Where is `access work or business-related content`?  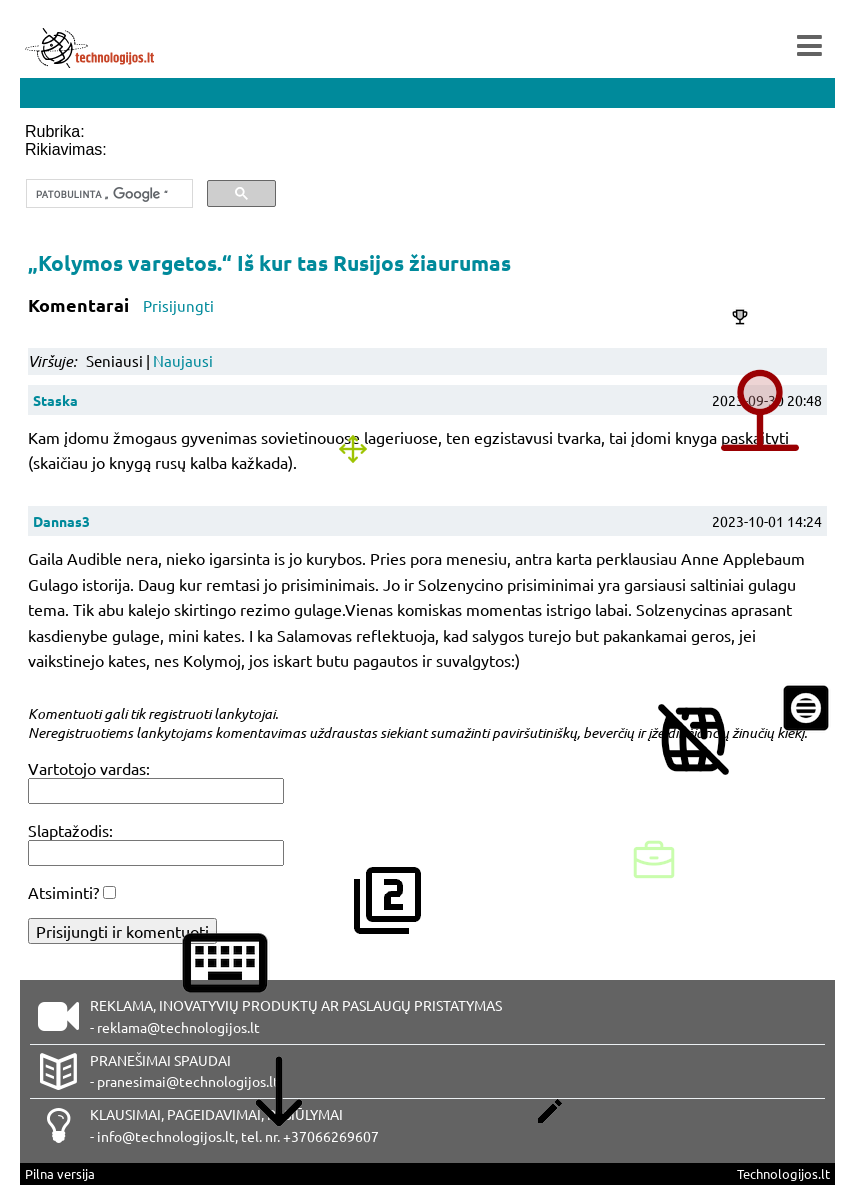 access work or business-related content is located at coordinates (654, 861).